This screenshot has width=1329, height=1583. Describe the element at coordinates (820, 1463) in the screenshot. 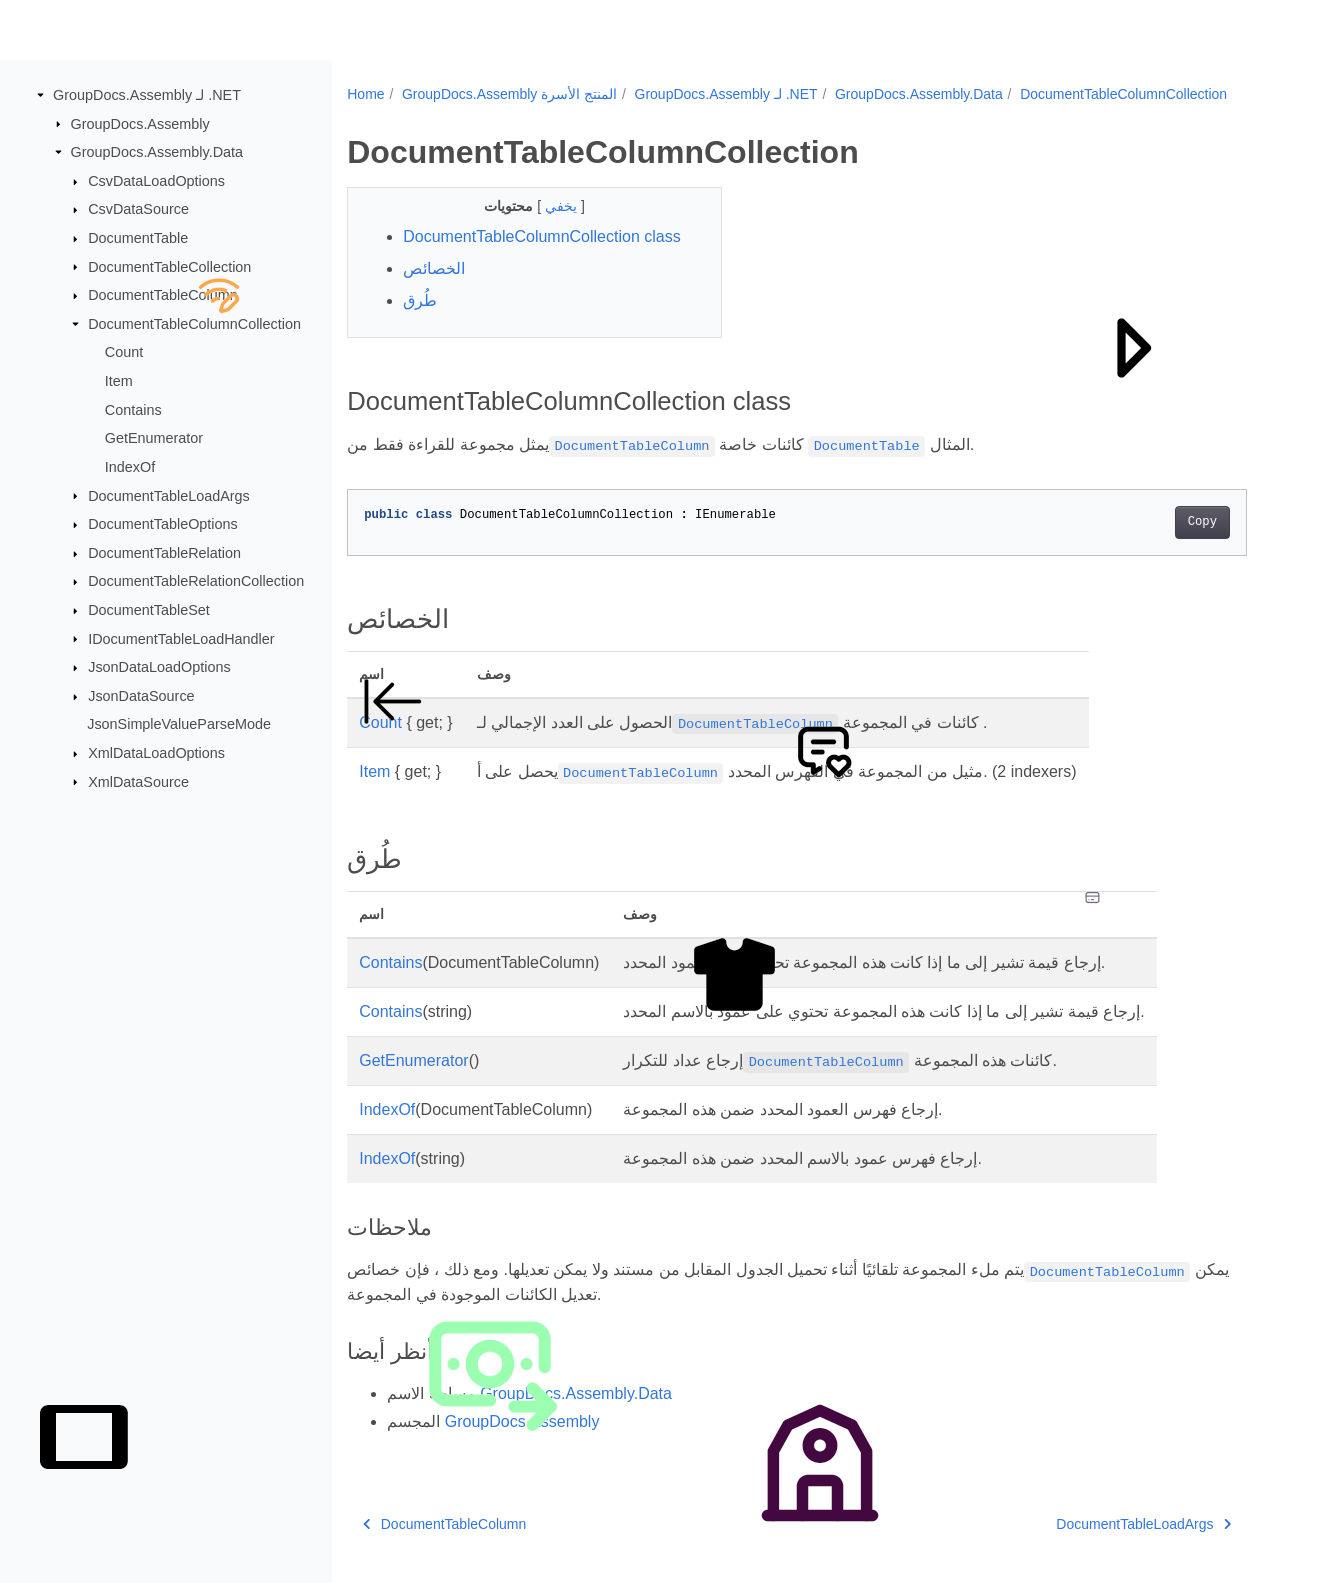

I see `view cottage or cabin rental listings` at that location.